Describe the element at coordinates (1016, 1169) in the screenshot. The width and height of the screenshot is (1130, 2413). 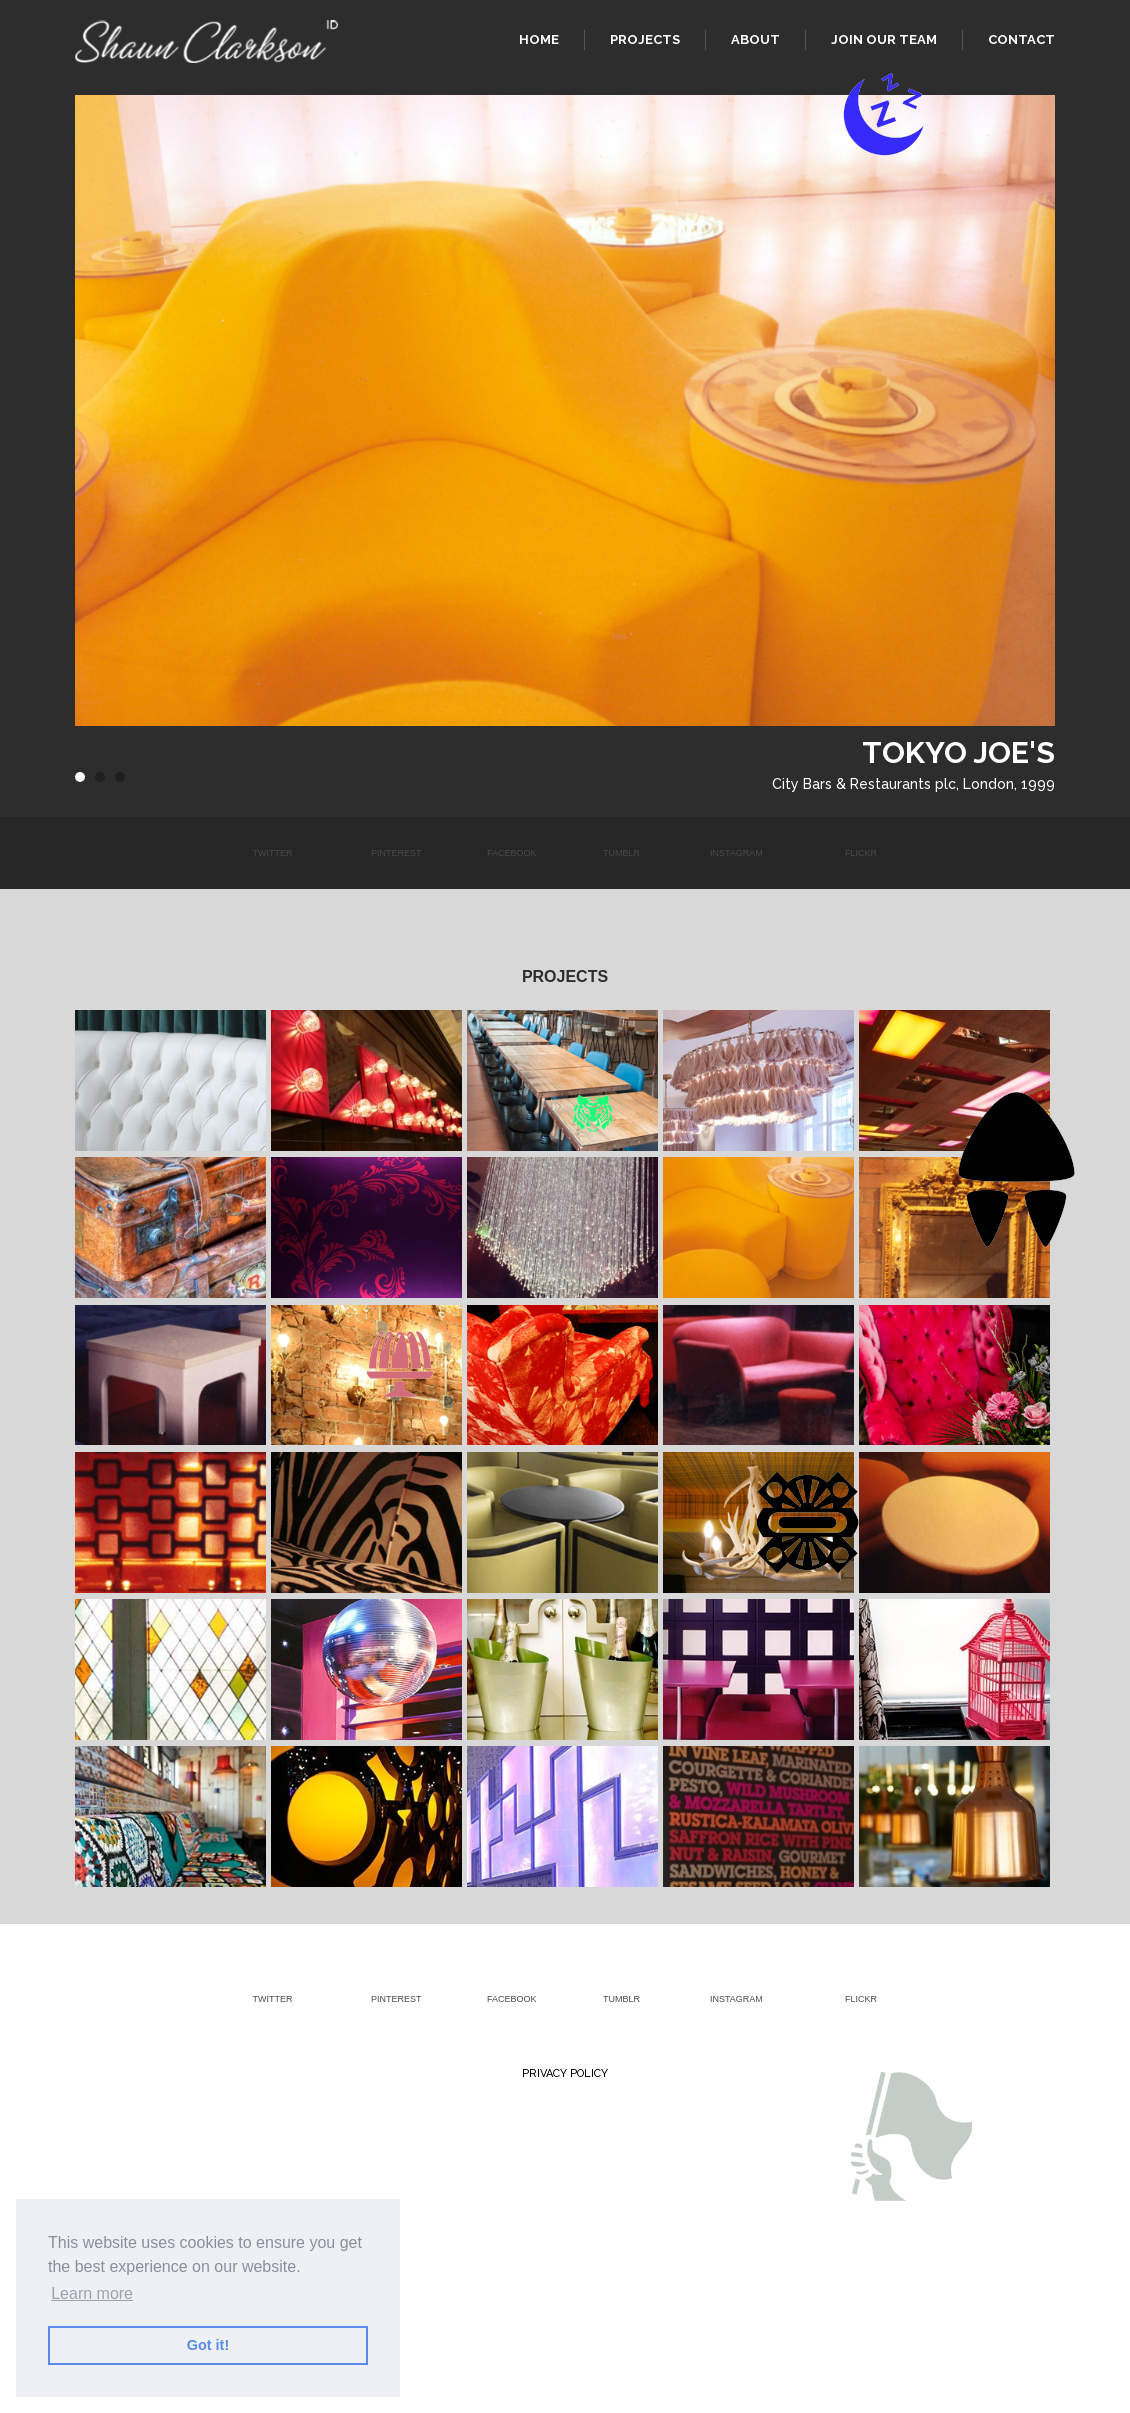
I see `activate jetpack or boost ability` at that location.